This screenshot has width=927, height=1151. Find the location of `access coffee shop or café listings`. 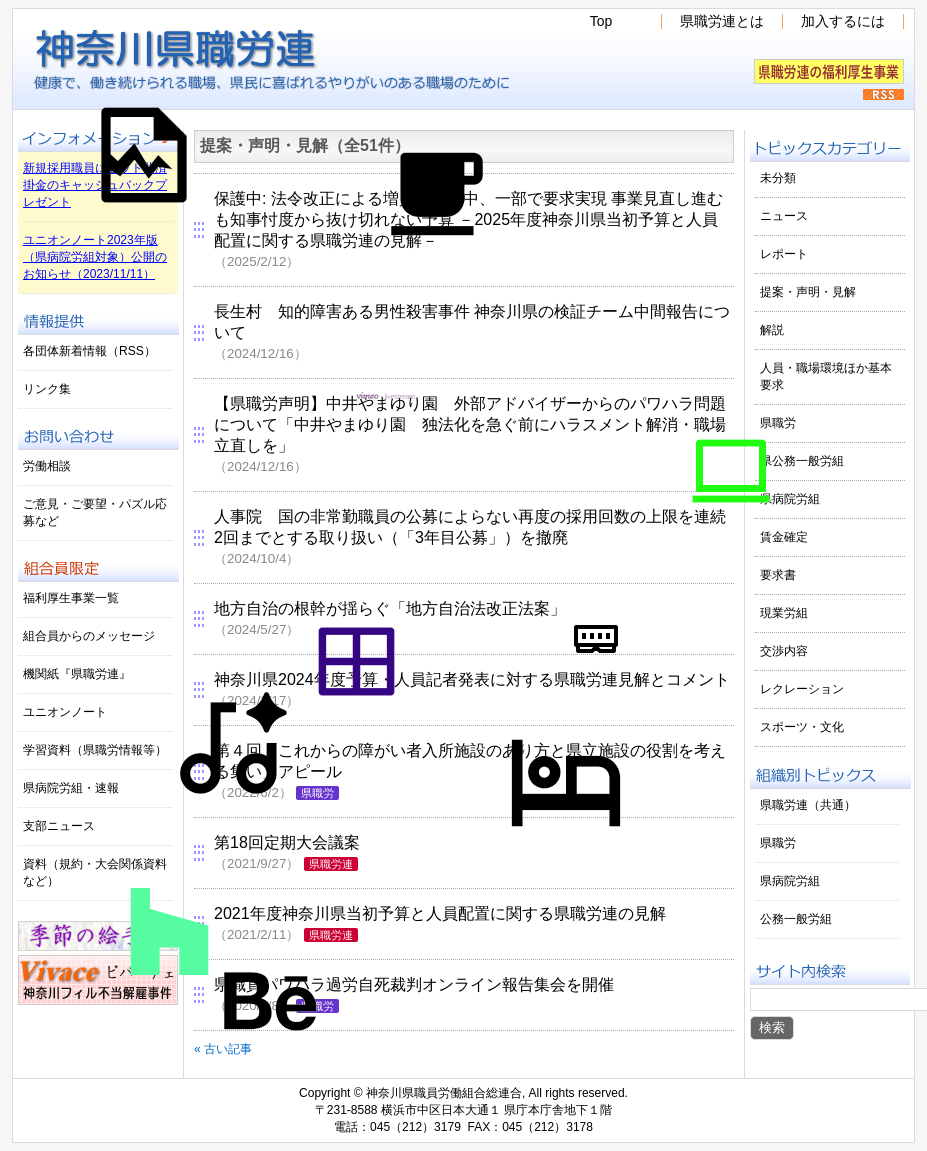

access coffee shop or café listings is located at coordinates (437, 194).